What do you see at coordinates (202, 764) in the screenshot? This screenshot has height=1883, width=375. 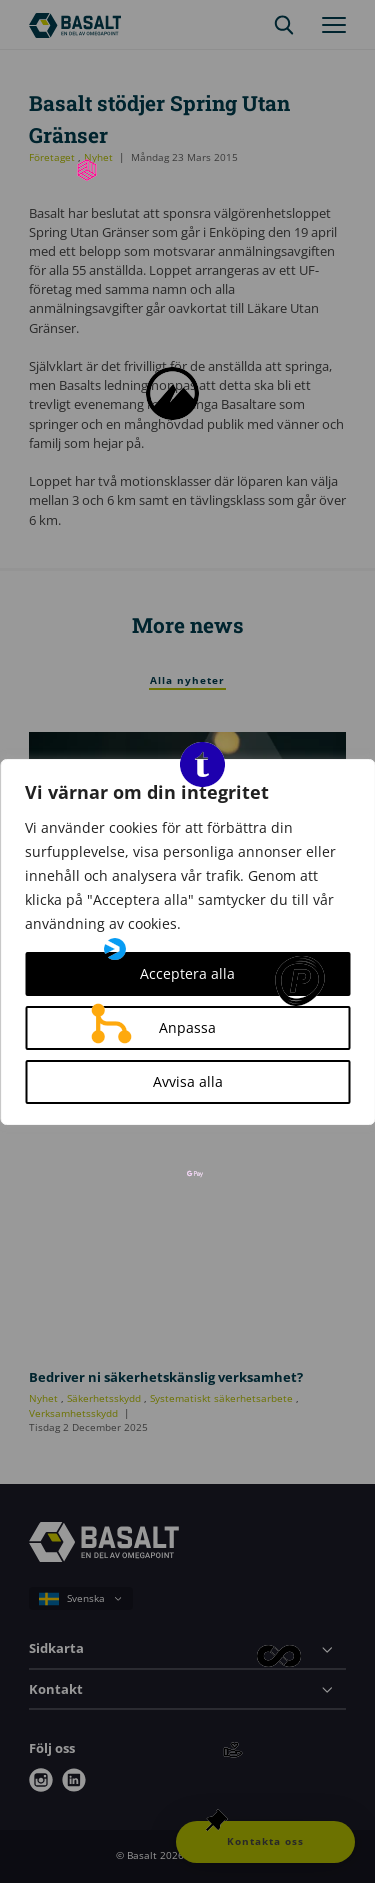 I see `talend brand logo` at bounding box center [202, 764].